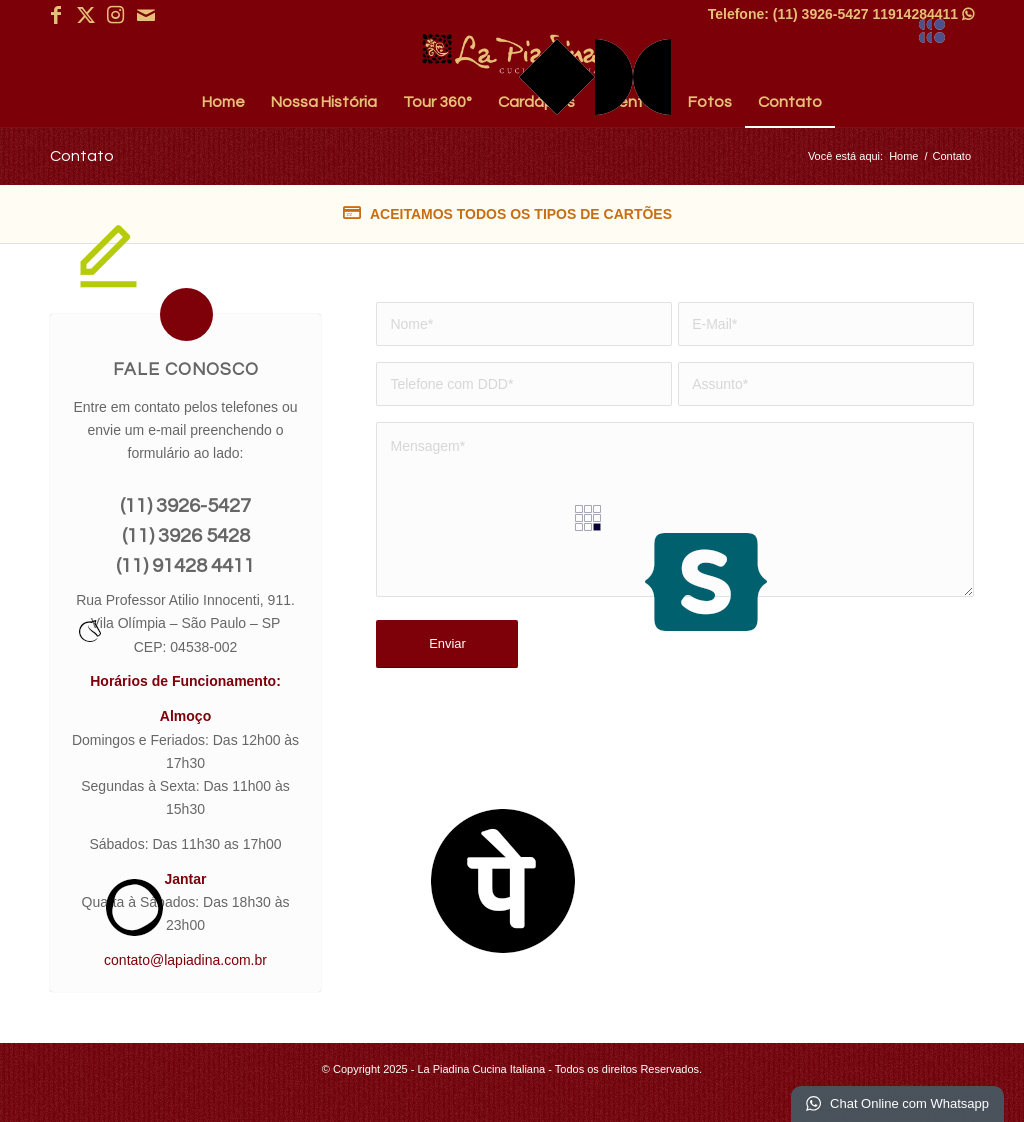  I want to click on open PhonePe payment app, so click(503, 881).